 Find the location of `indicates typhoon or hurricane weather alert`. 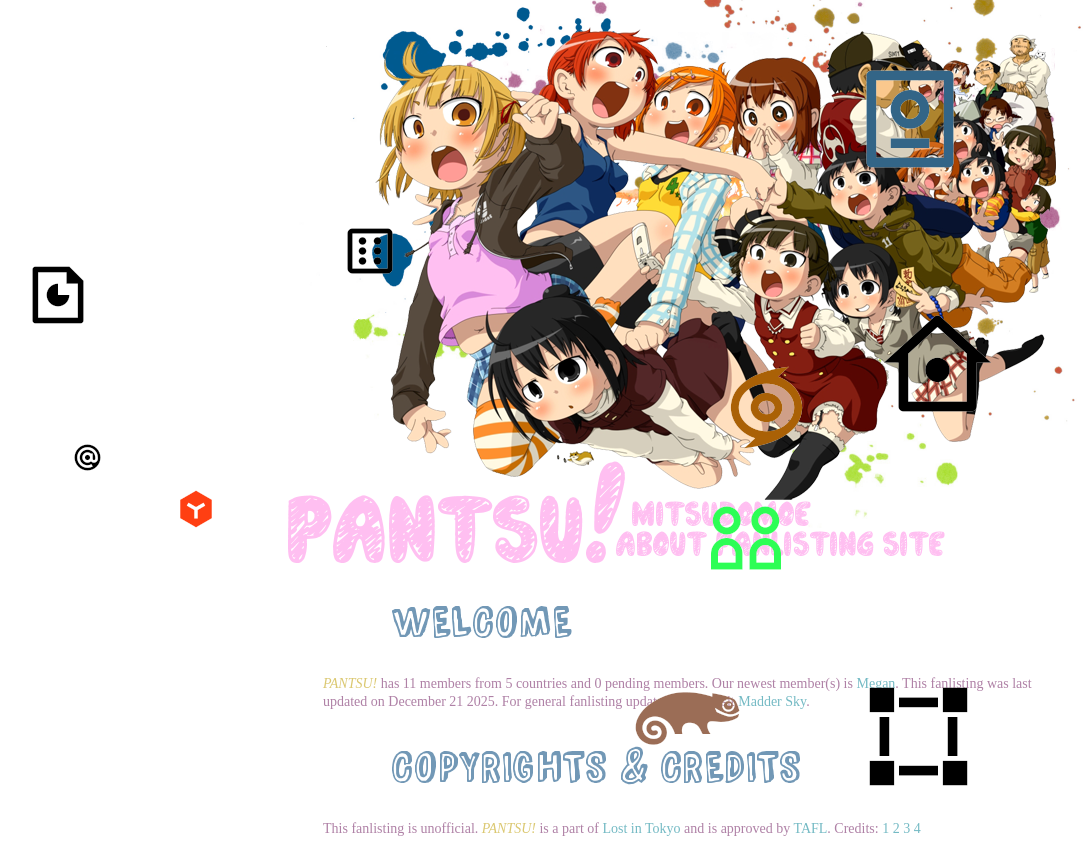

indicates typhoon or hurricane weather alert is located at coordinates (766, 407).